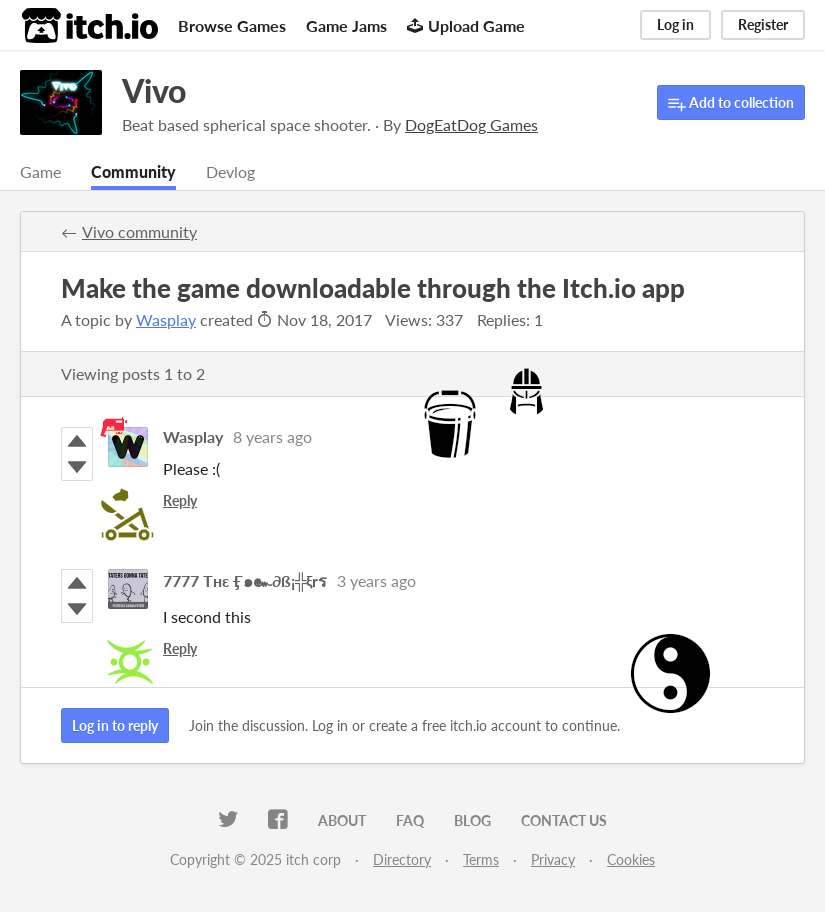 Image resolution: width=825 pixels, height=912 pixels. I want to click on launch projectile in siege game, so click(127, 513).